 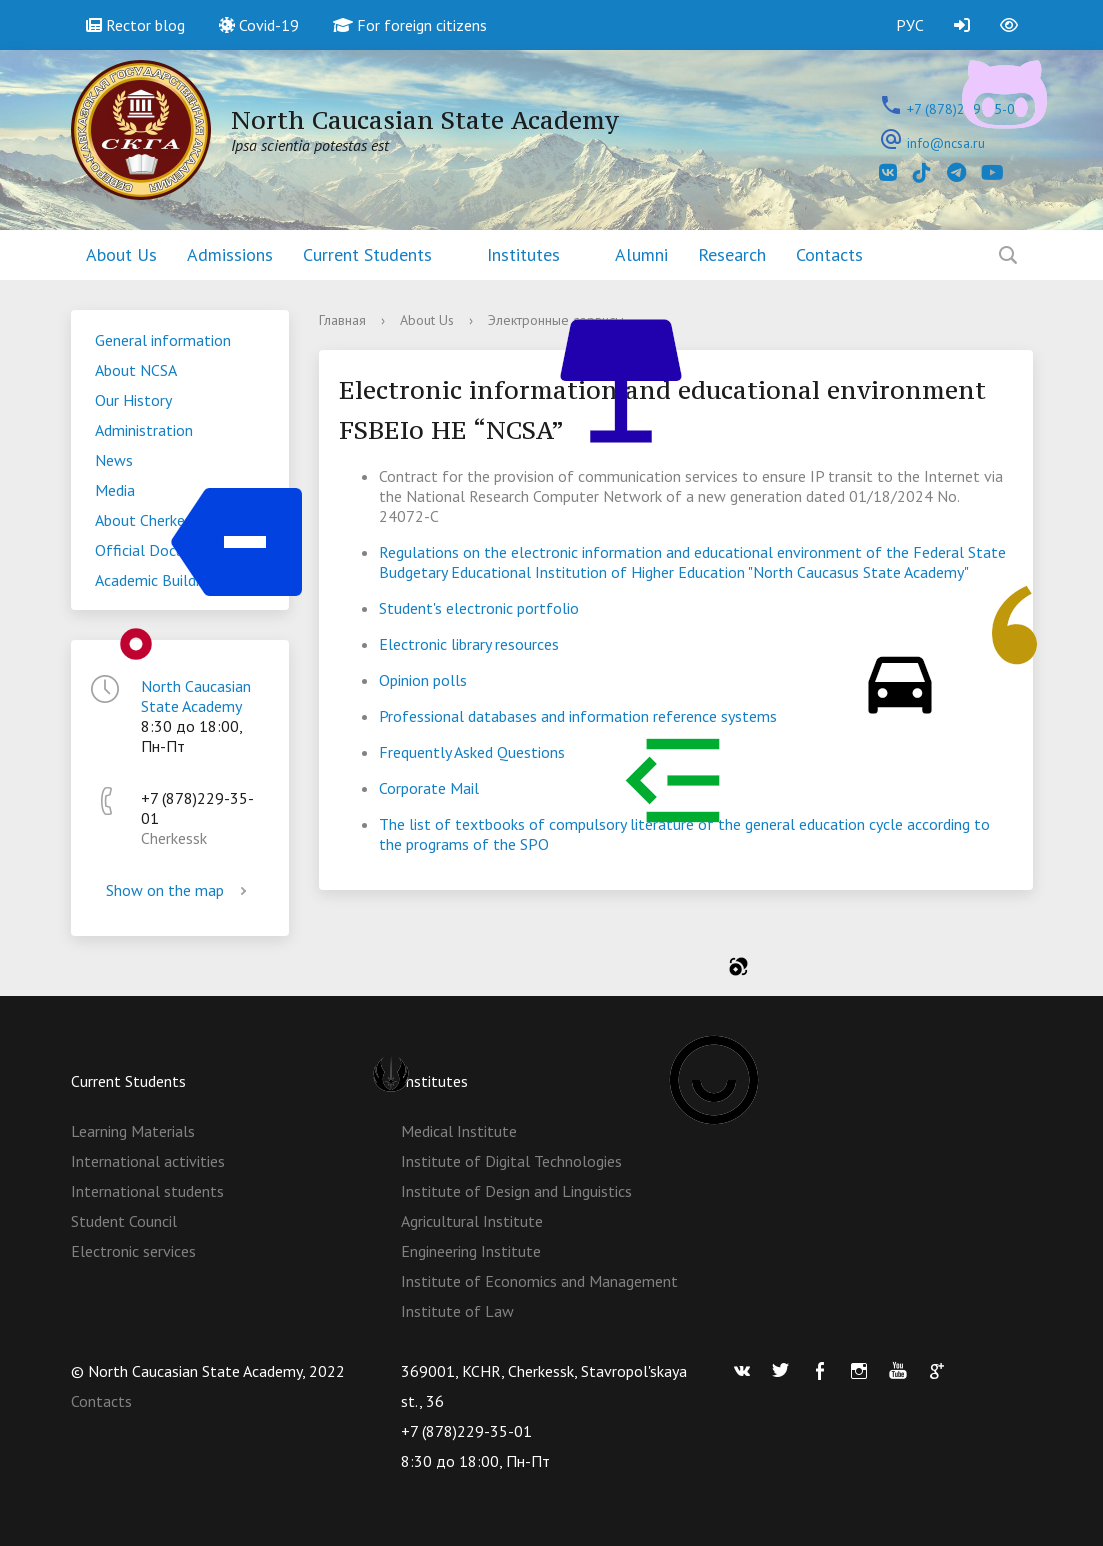 What do you see at coordinates (242, 542) in the screenshot?
I see `delete the last character entered` at bounding box center [242, 542].